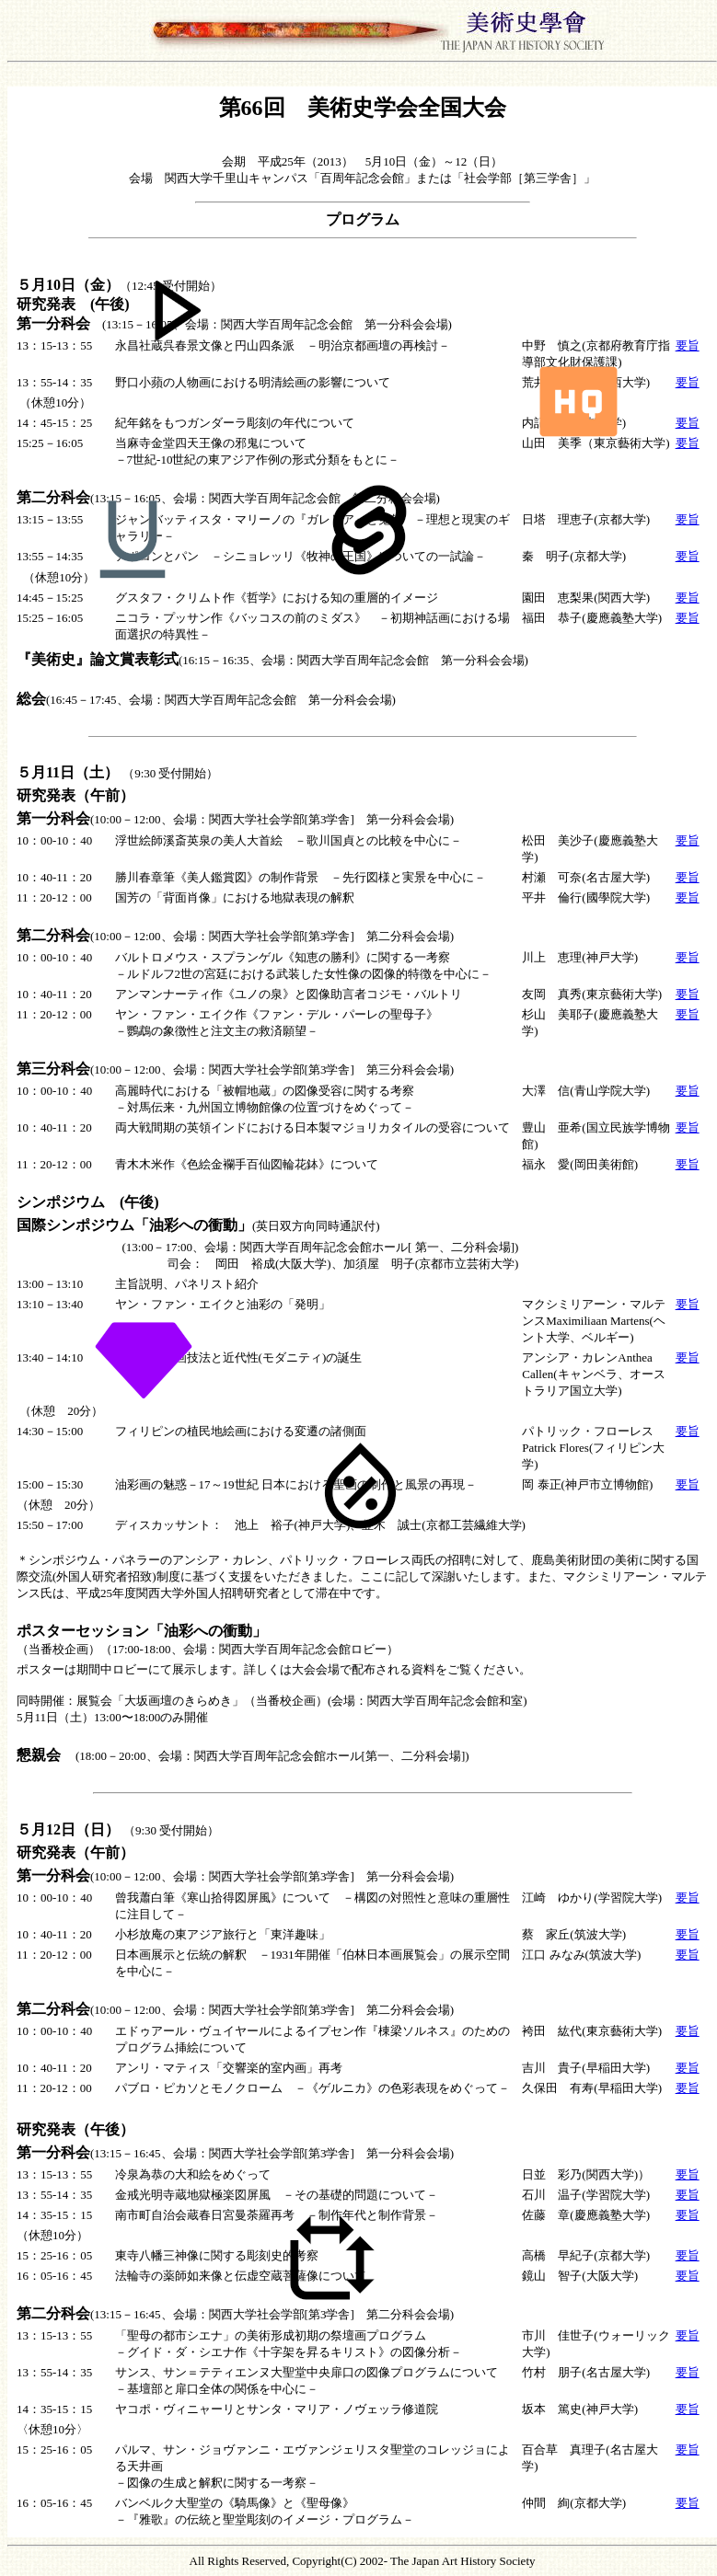  Describe the element at coordinates (369, 530) in the screenshot. I see `svelte framework logo` at that location.